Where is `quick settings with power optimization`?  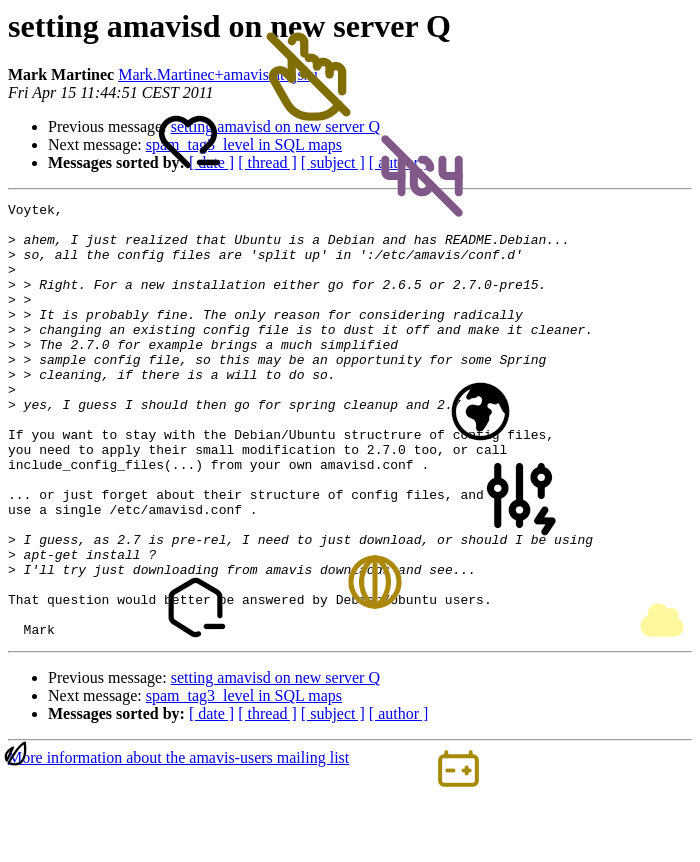
quick settings with power optimization is located at coordinates (519, 495).